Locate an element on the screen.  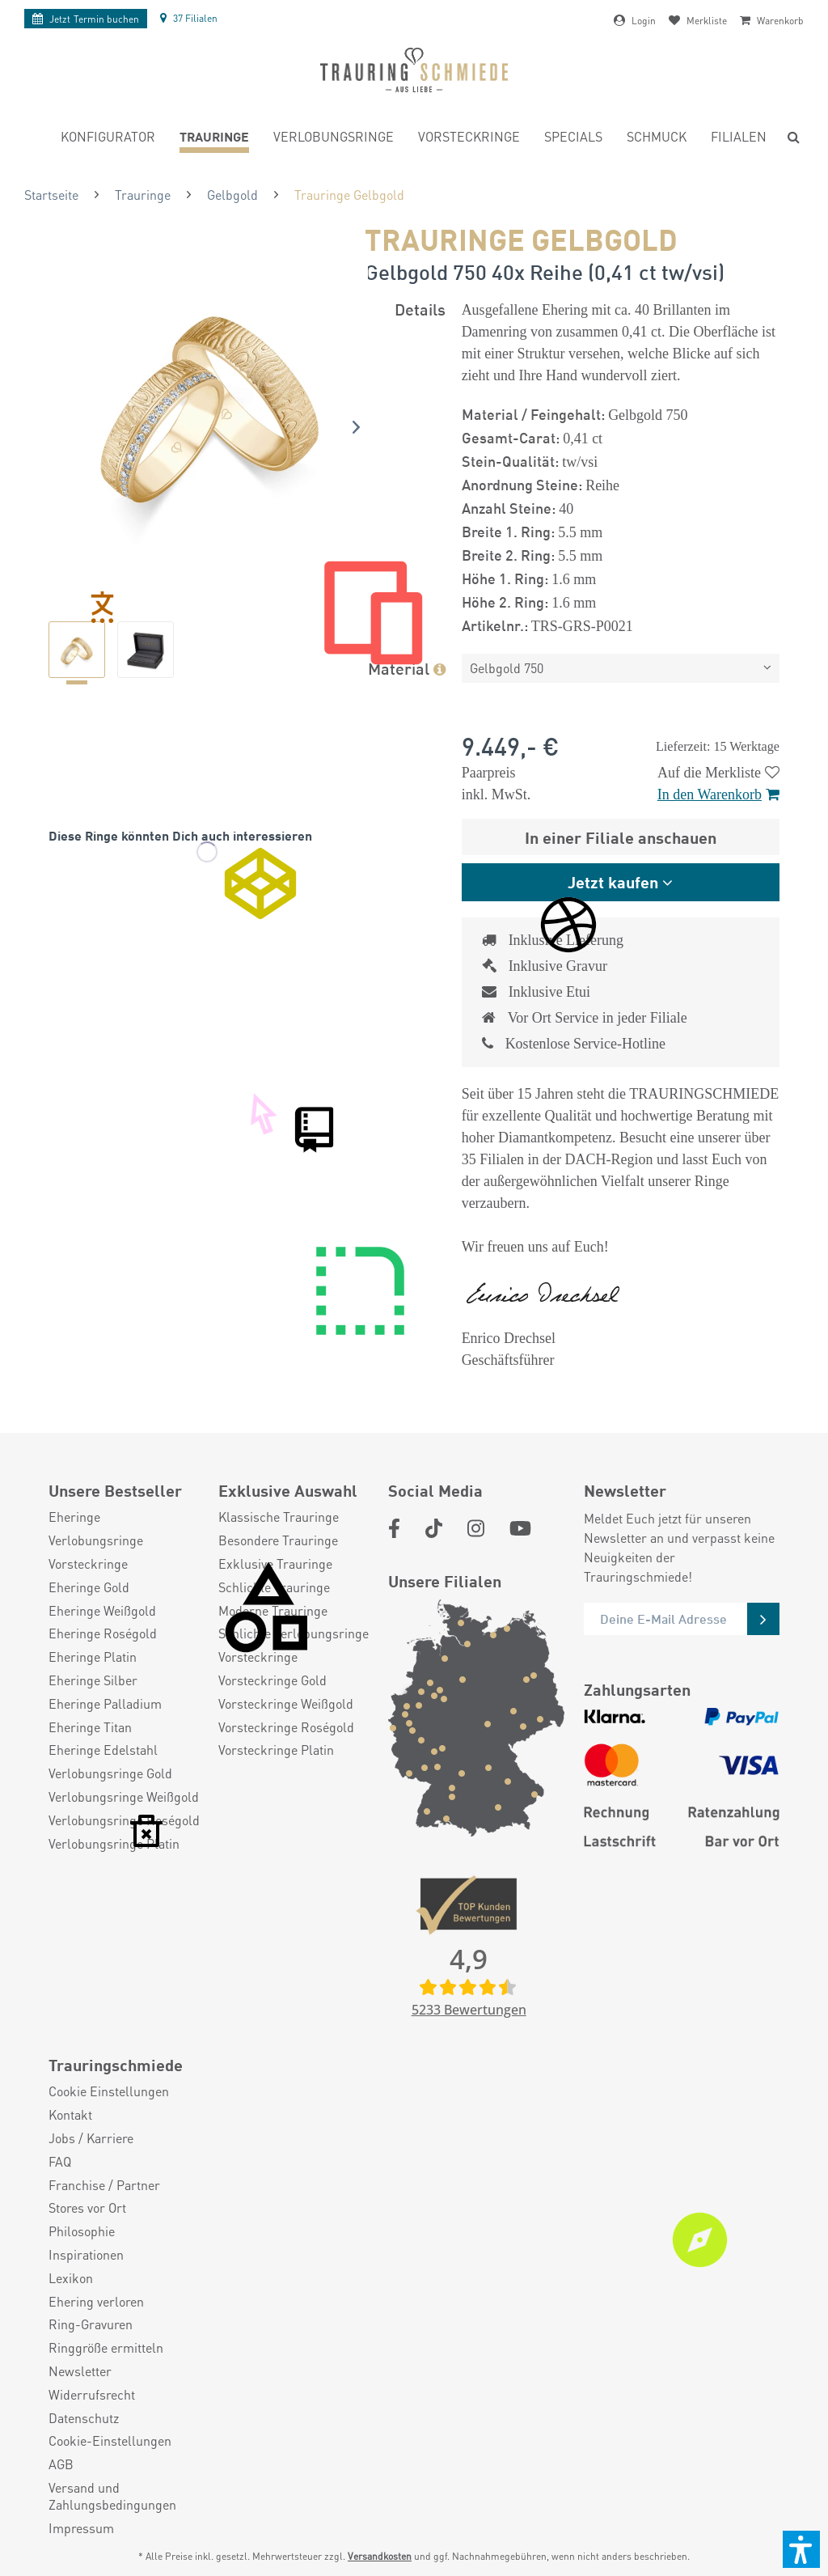
add emphasis marks to chinese text is located at coordinates (102, 607).